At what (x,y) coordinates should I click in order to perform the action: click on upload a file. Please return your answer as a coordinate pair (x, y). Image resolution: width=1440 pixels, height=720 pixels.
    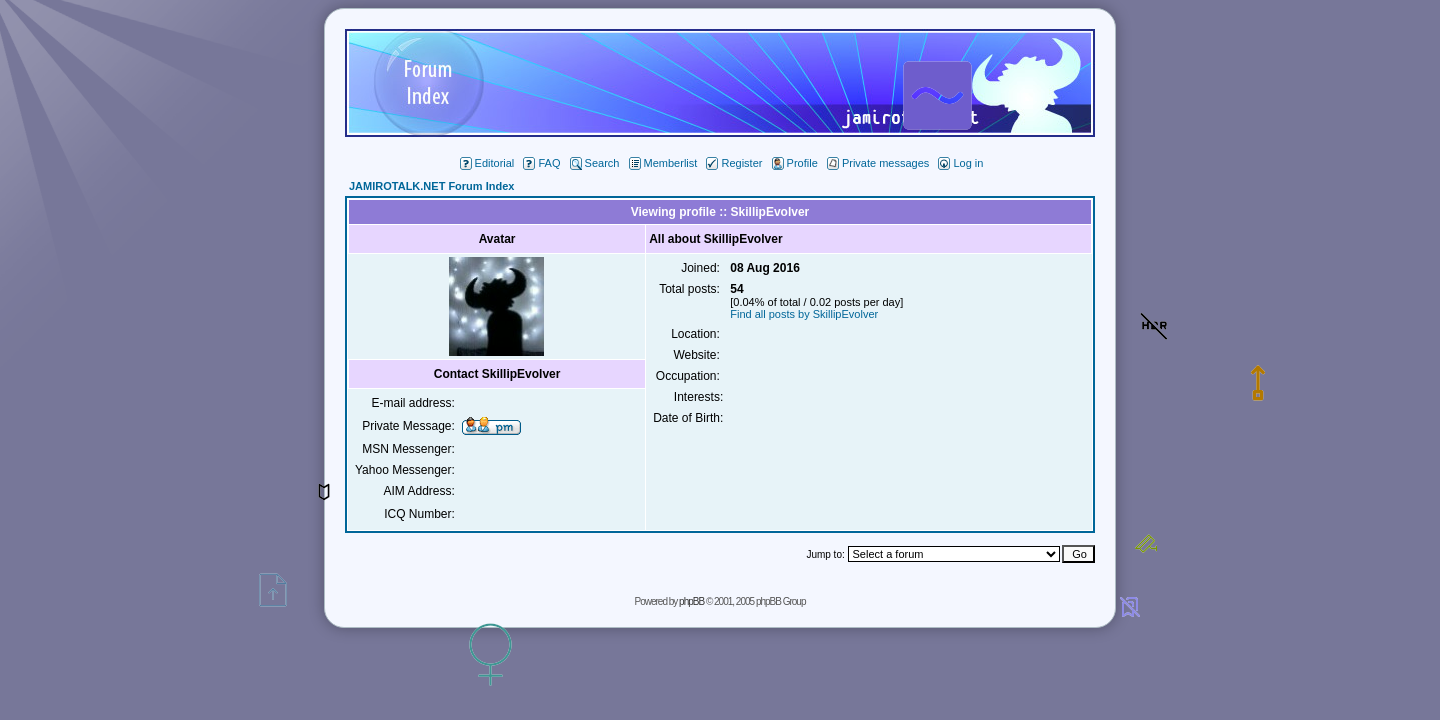
    Looking at the image, I should click on (273, 590).